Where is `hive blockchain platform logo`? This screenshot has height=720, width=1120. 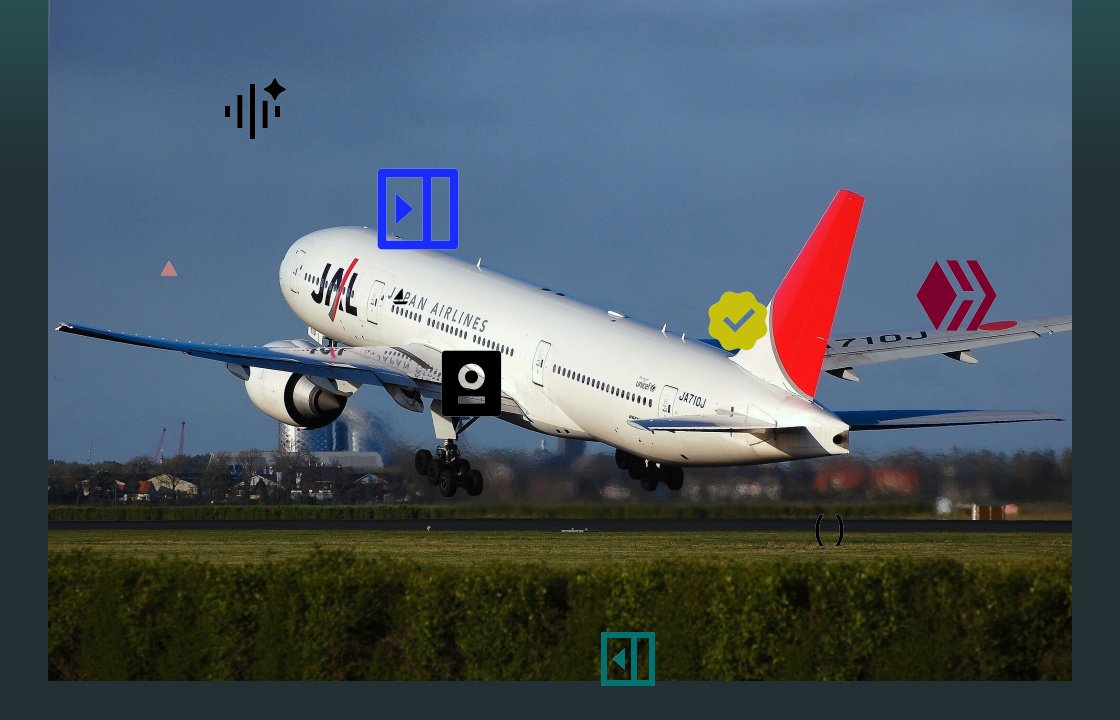 hive blockchain platform logo is located at coordinates (956, 295).